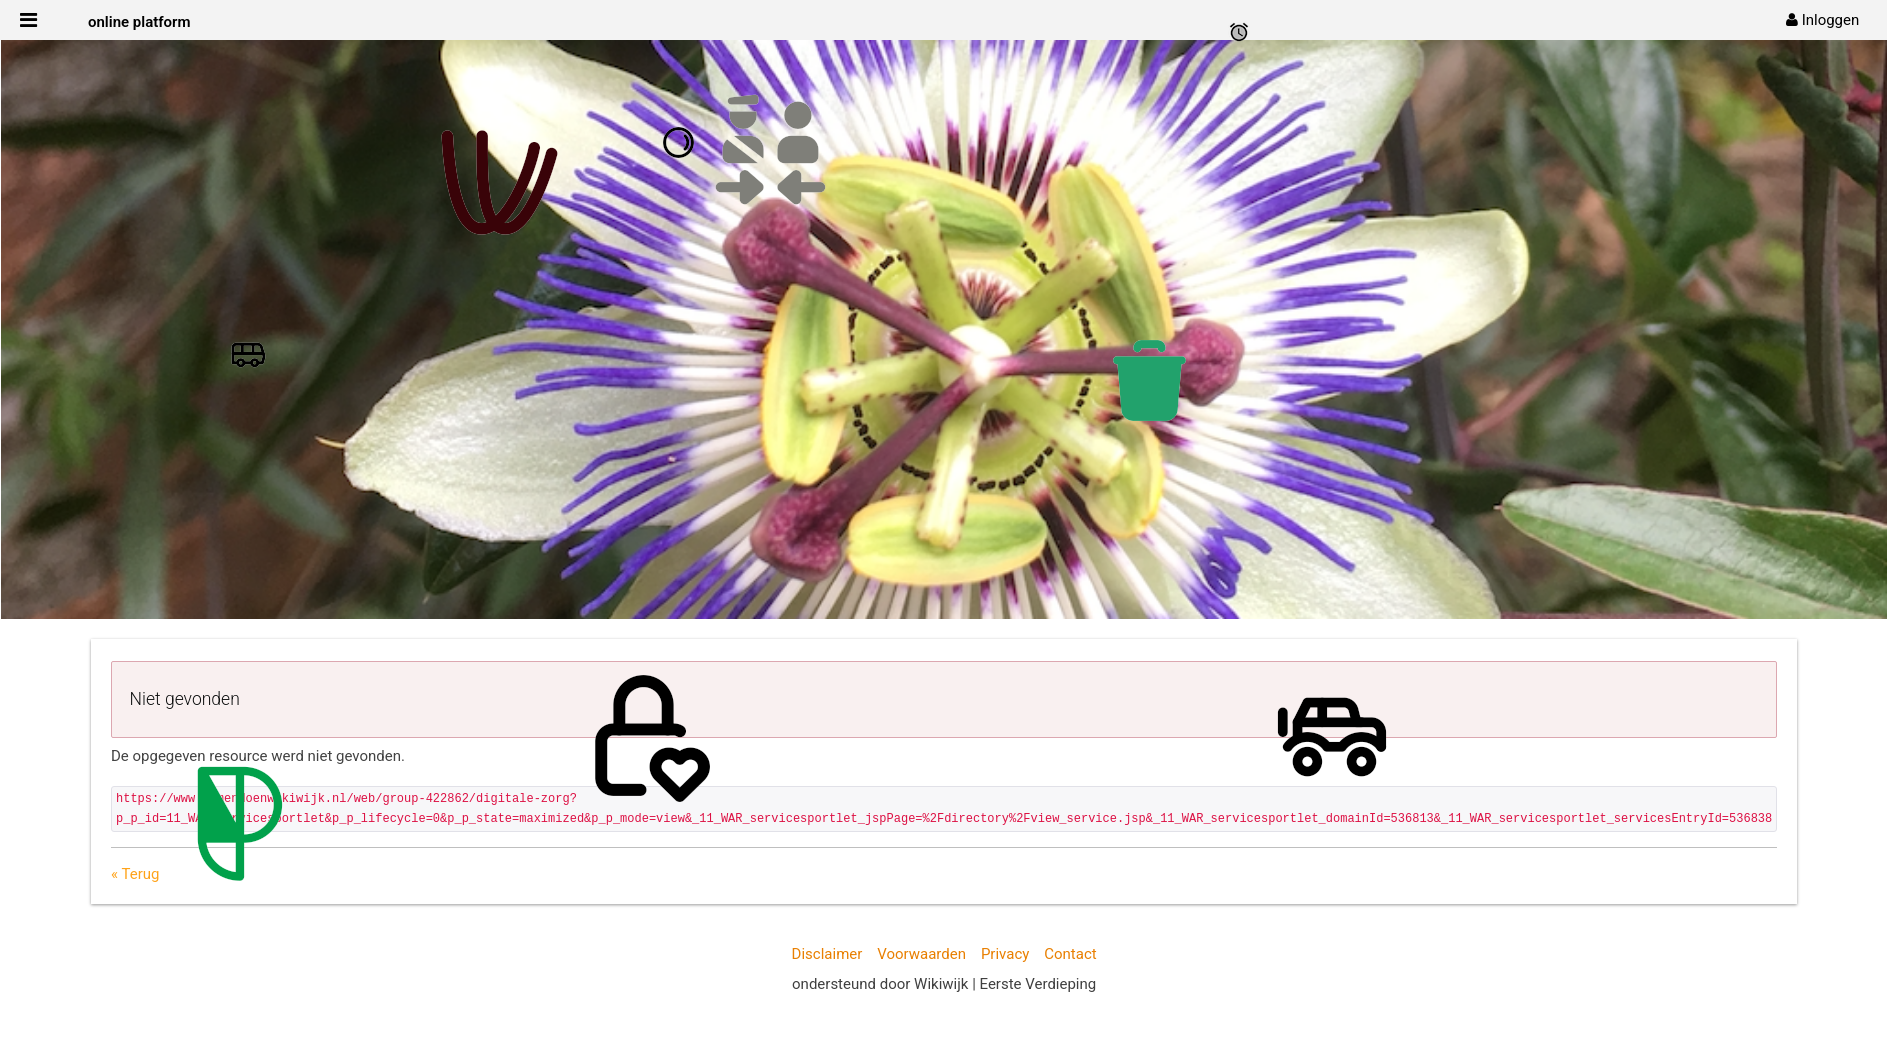  What do you see at coordinates (1149, 380) in the screenshot?
I see `delete selected item` at bounding box center [1149, 380].